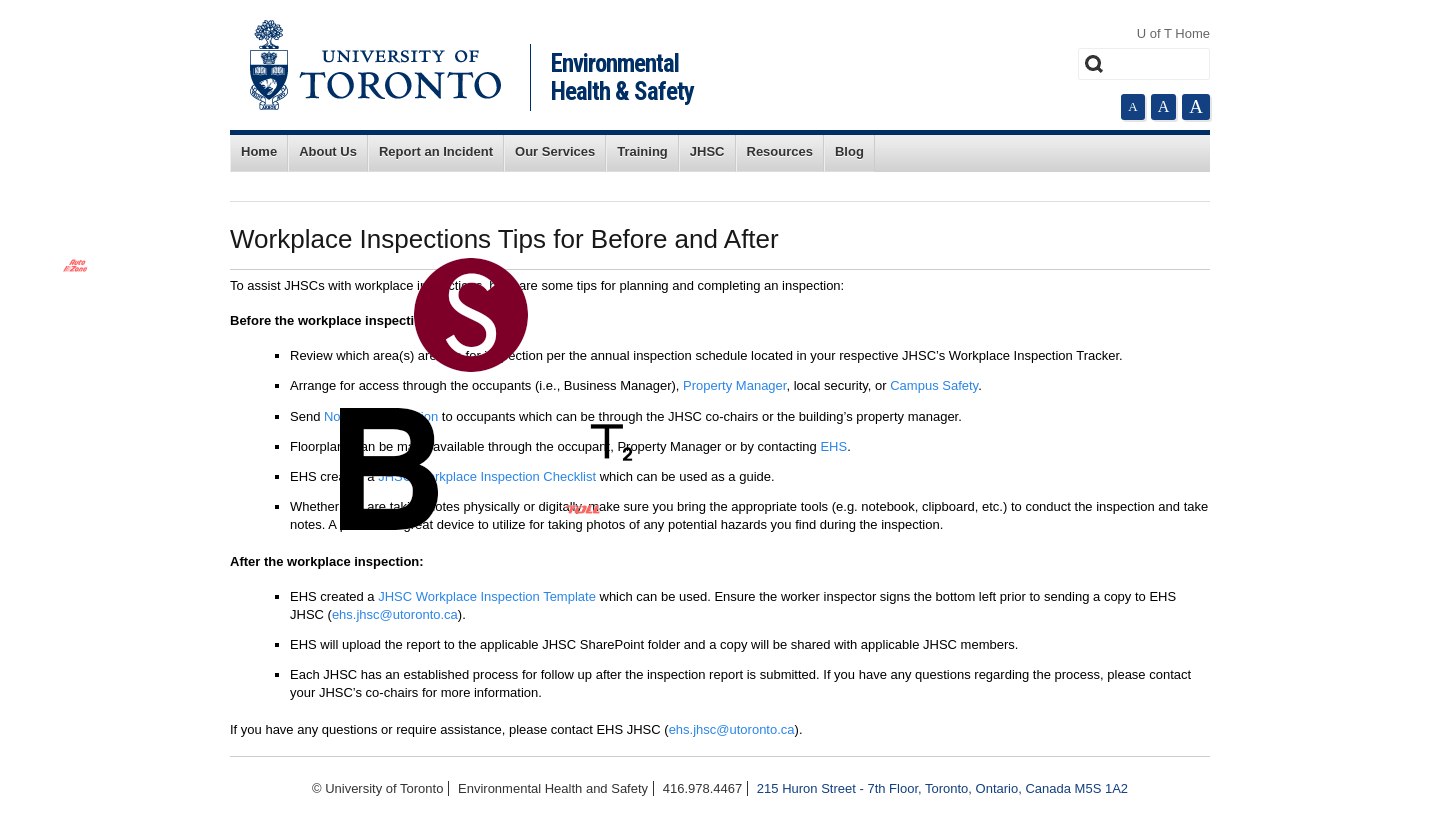 This screenshot has height=822, width=1440. I want to click on visit the AutoZone website or app, so click(75, 265).